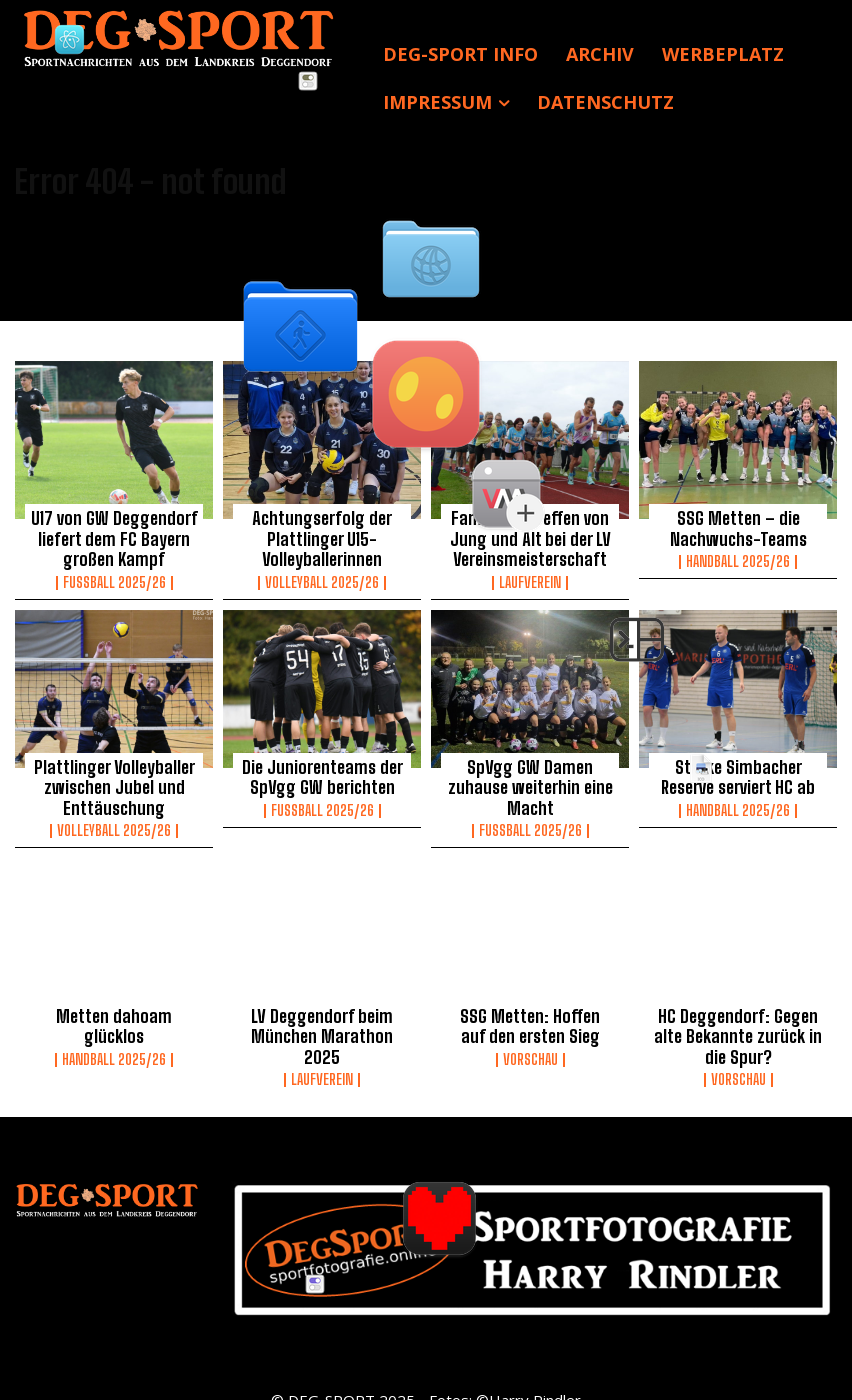 The height and width of the screenshot is (1400, 852). I want to click on an ico image file used for icons and favicons, so click(701, 769).